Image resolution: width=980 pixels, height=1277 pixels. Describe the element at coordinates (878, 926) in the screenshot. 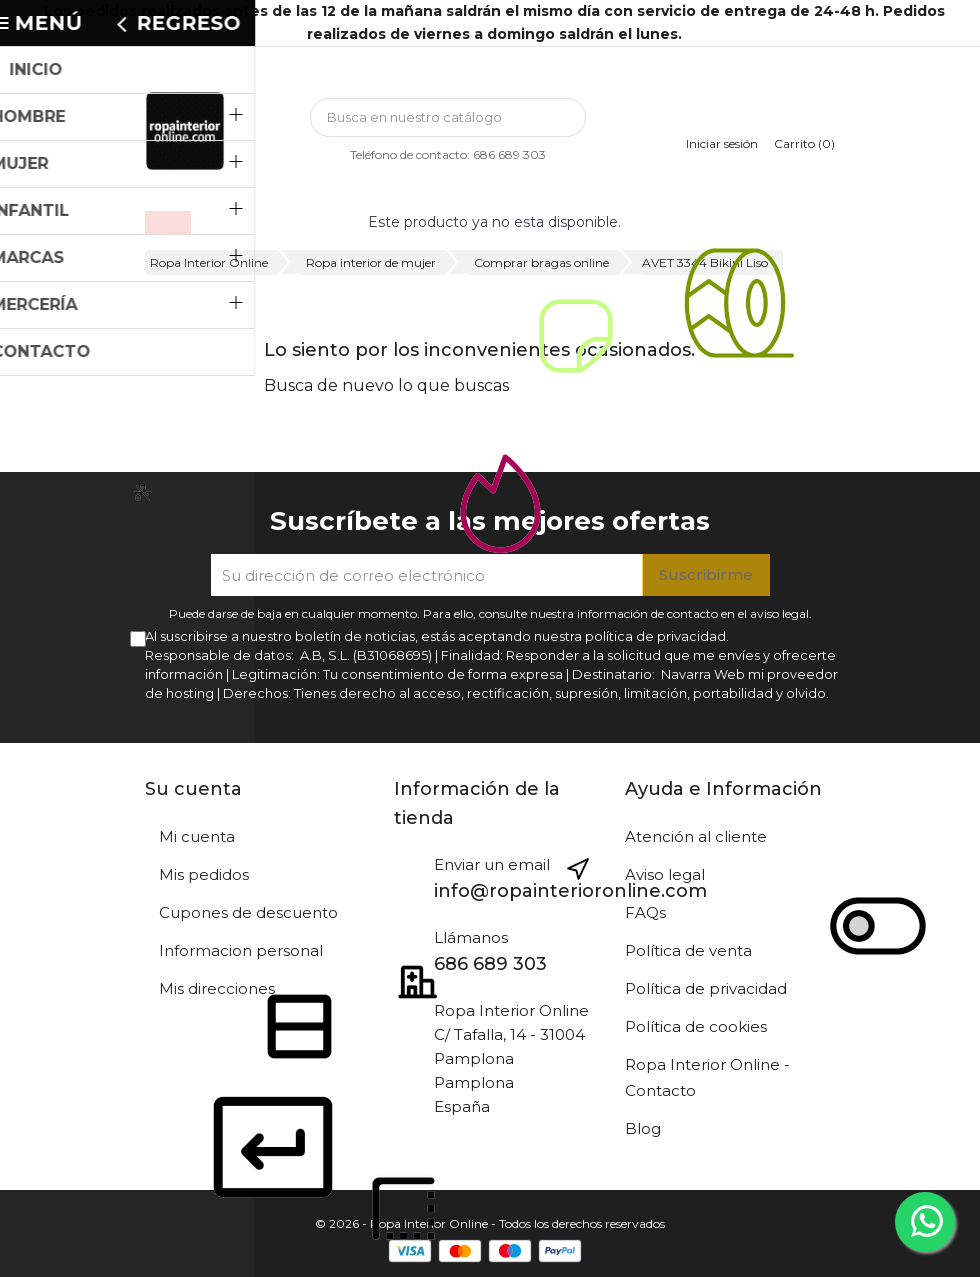

I see `toggle switch in off position` at that location.